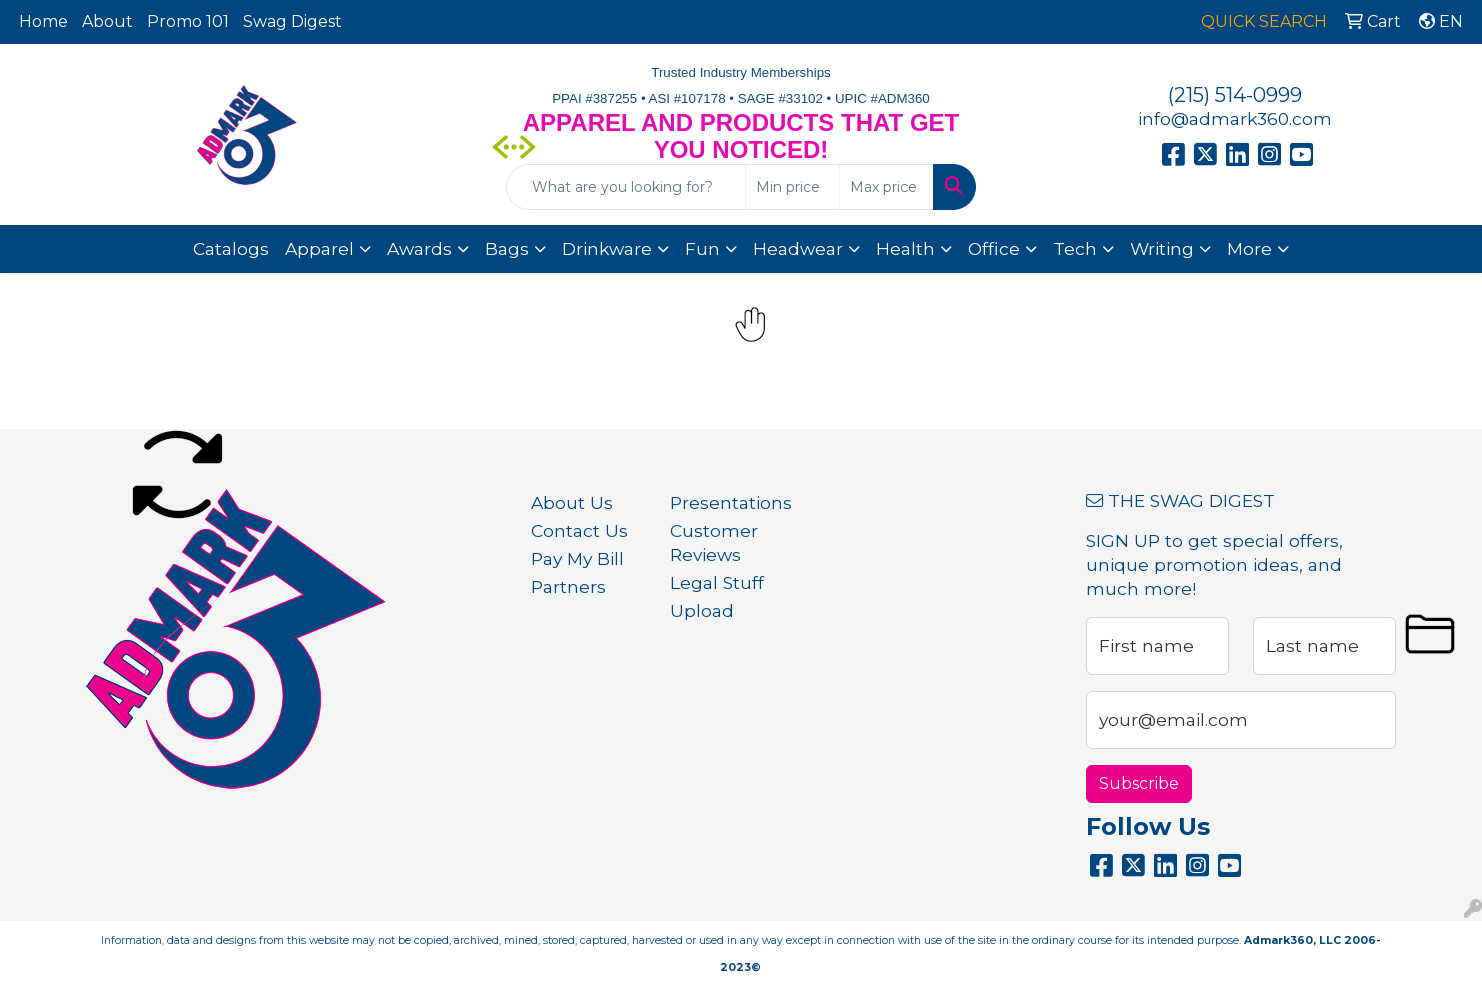 The height and width of the screenshot is (985, 1482). Describe the element at coordinates (514, 147) in the screenshot. I see `indicates code is currently processing or compiling` at that location.